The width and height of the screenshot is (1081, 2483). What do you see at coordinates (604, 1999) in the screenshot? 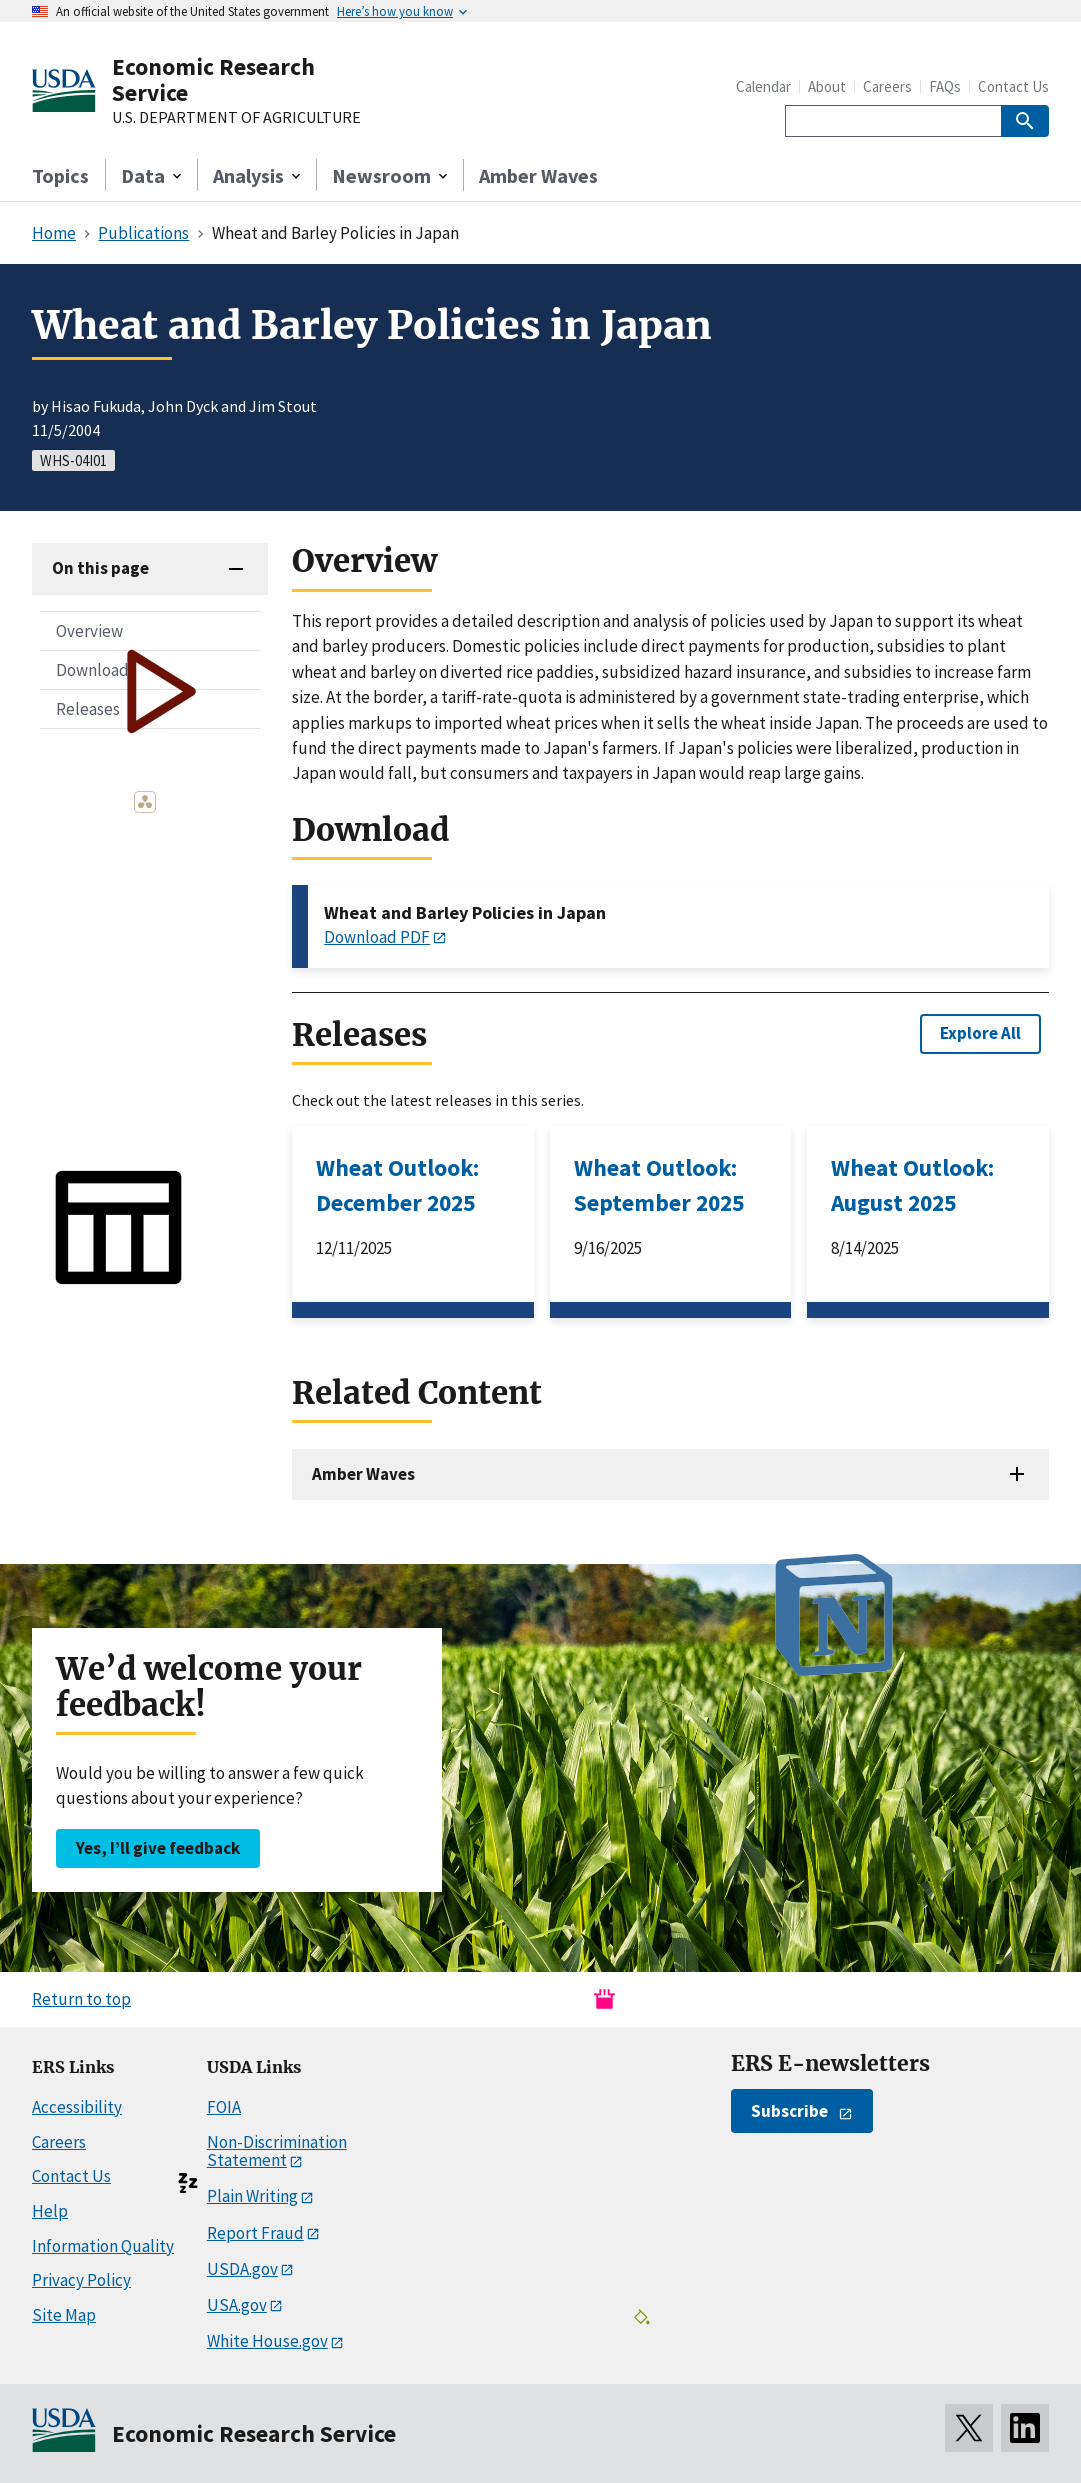
I see `sensor device status indicator` at bounding box center [604, 1999].